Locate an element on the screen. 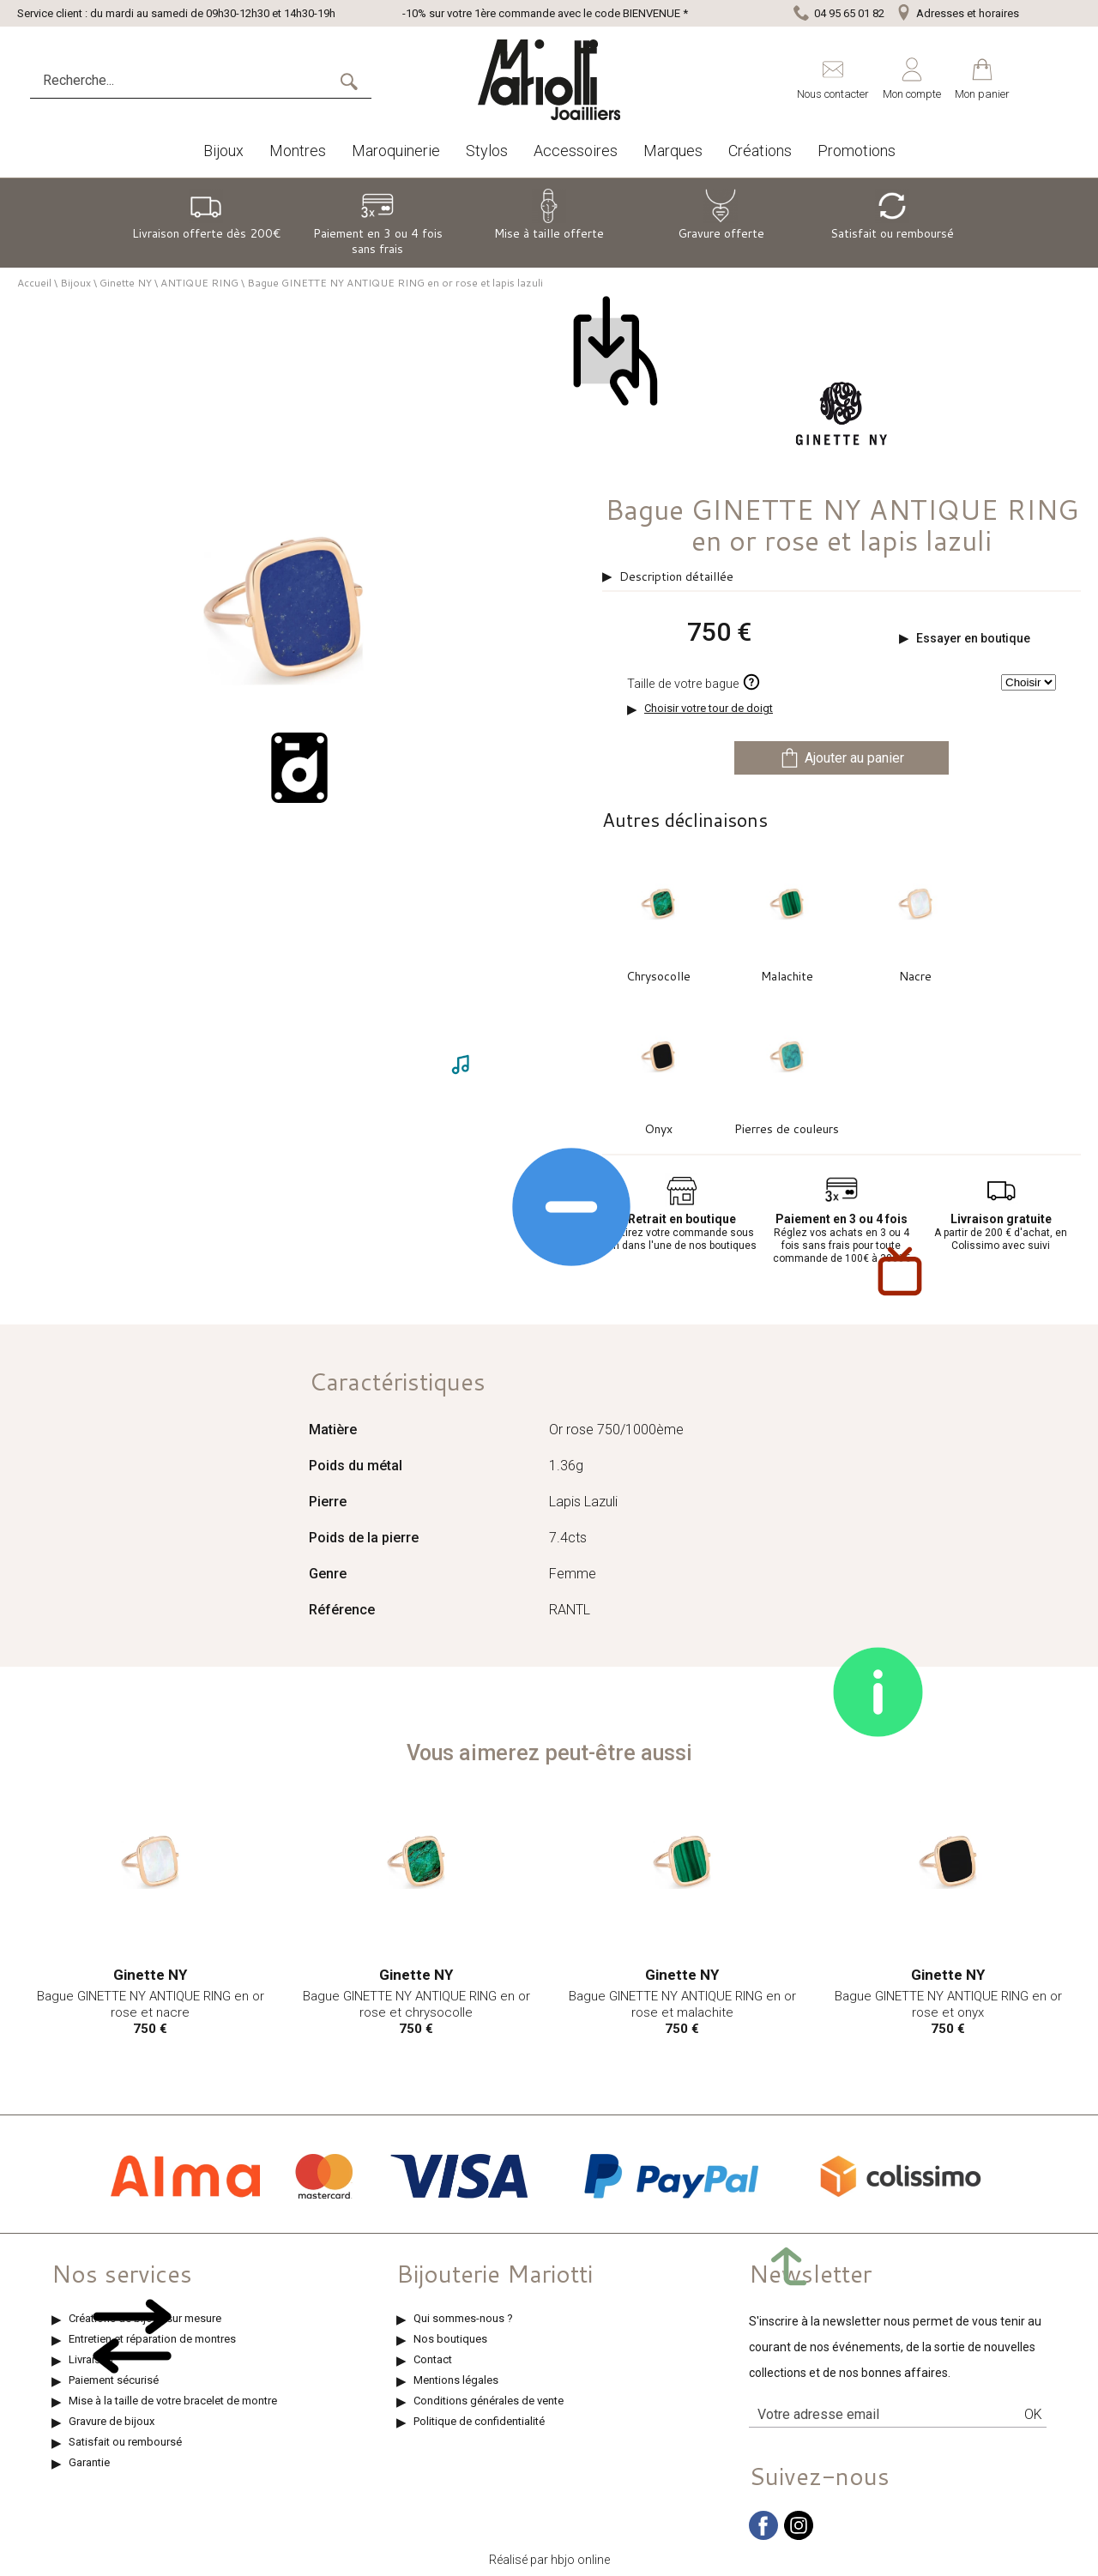 This screenshot has height=2576, width=1098. access tv or video streaming content is located at coordinates (900, 1271).